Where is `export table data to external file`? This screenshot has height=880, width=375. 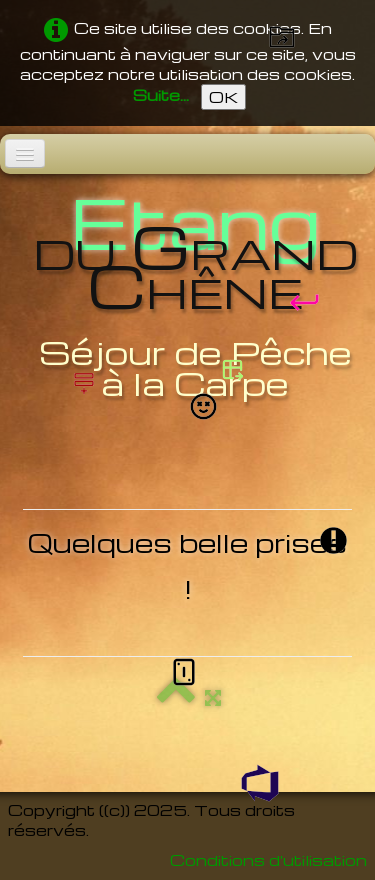
export table data to external file is located at coordinates (232, 369).